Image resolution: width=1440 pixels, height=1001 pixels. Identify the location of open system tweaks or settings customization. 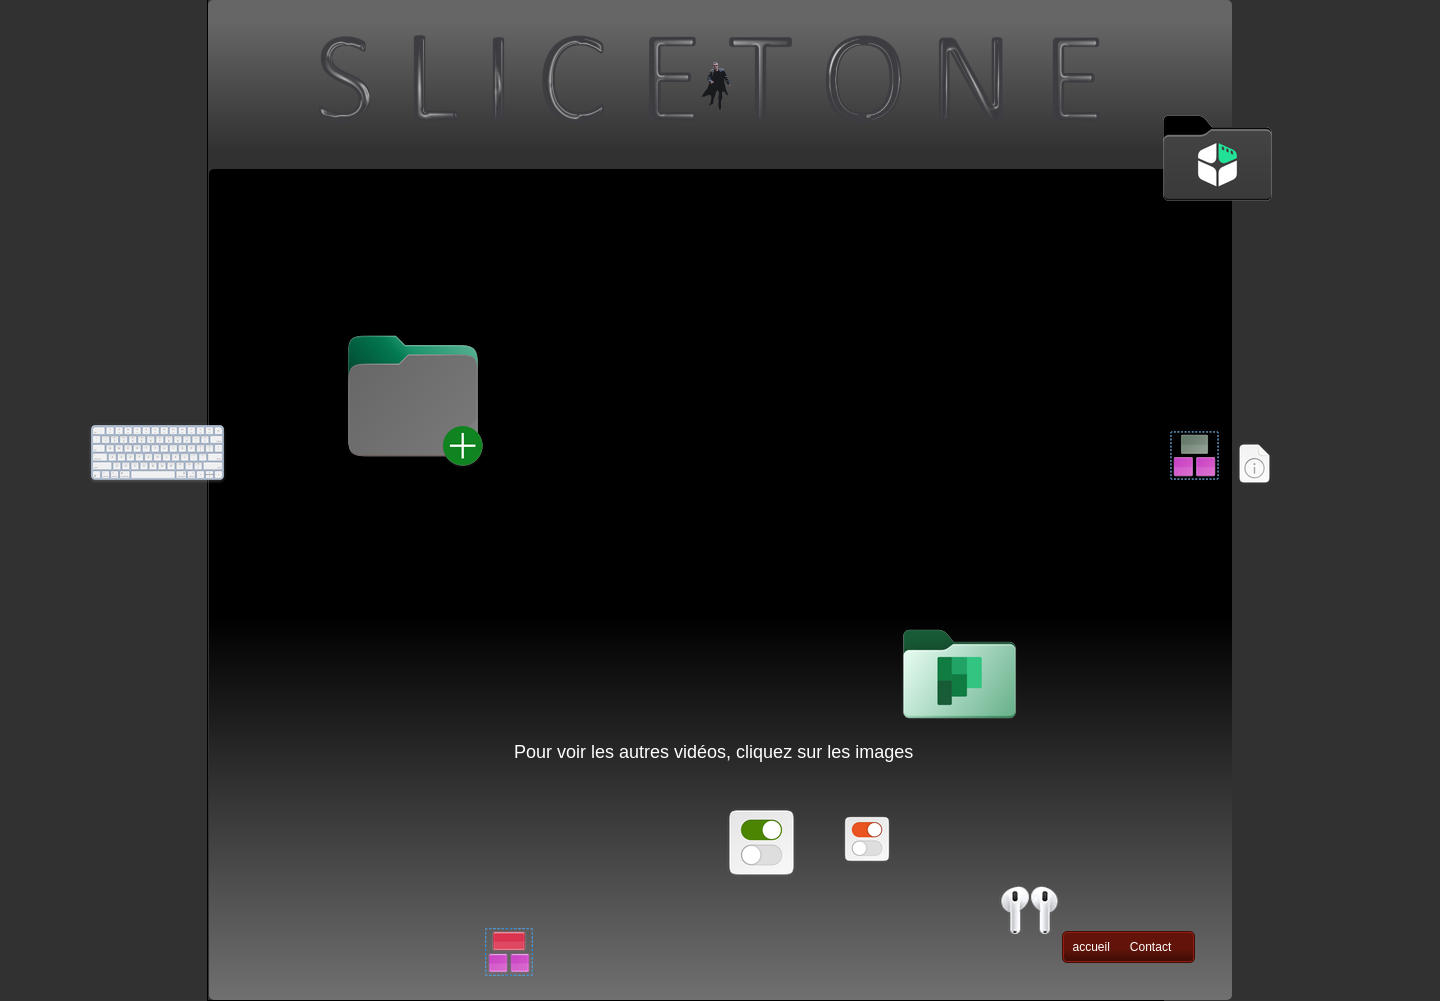
(761, 842).